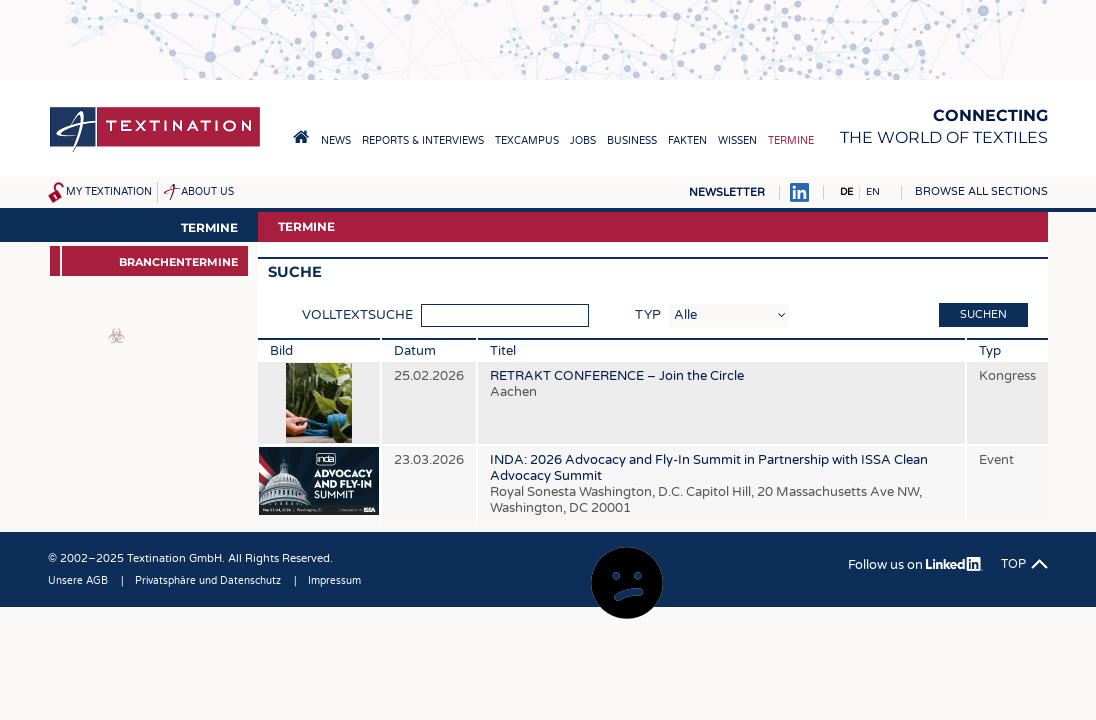 Image resolution: width=1096 pixels, height=720 pixels. What do you see at coordinates (116, 335) in the screenshot?
I see `indicates hazardous or dangerous content` at bounding box center [116, 335].